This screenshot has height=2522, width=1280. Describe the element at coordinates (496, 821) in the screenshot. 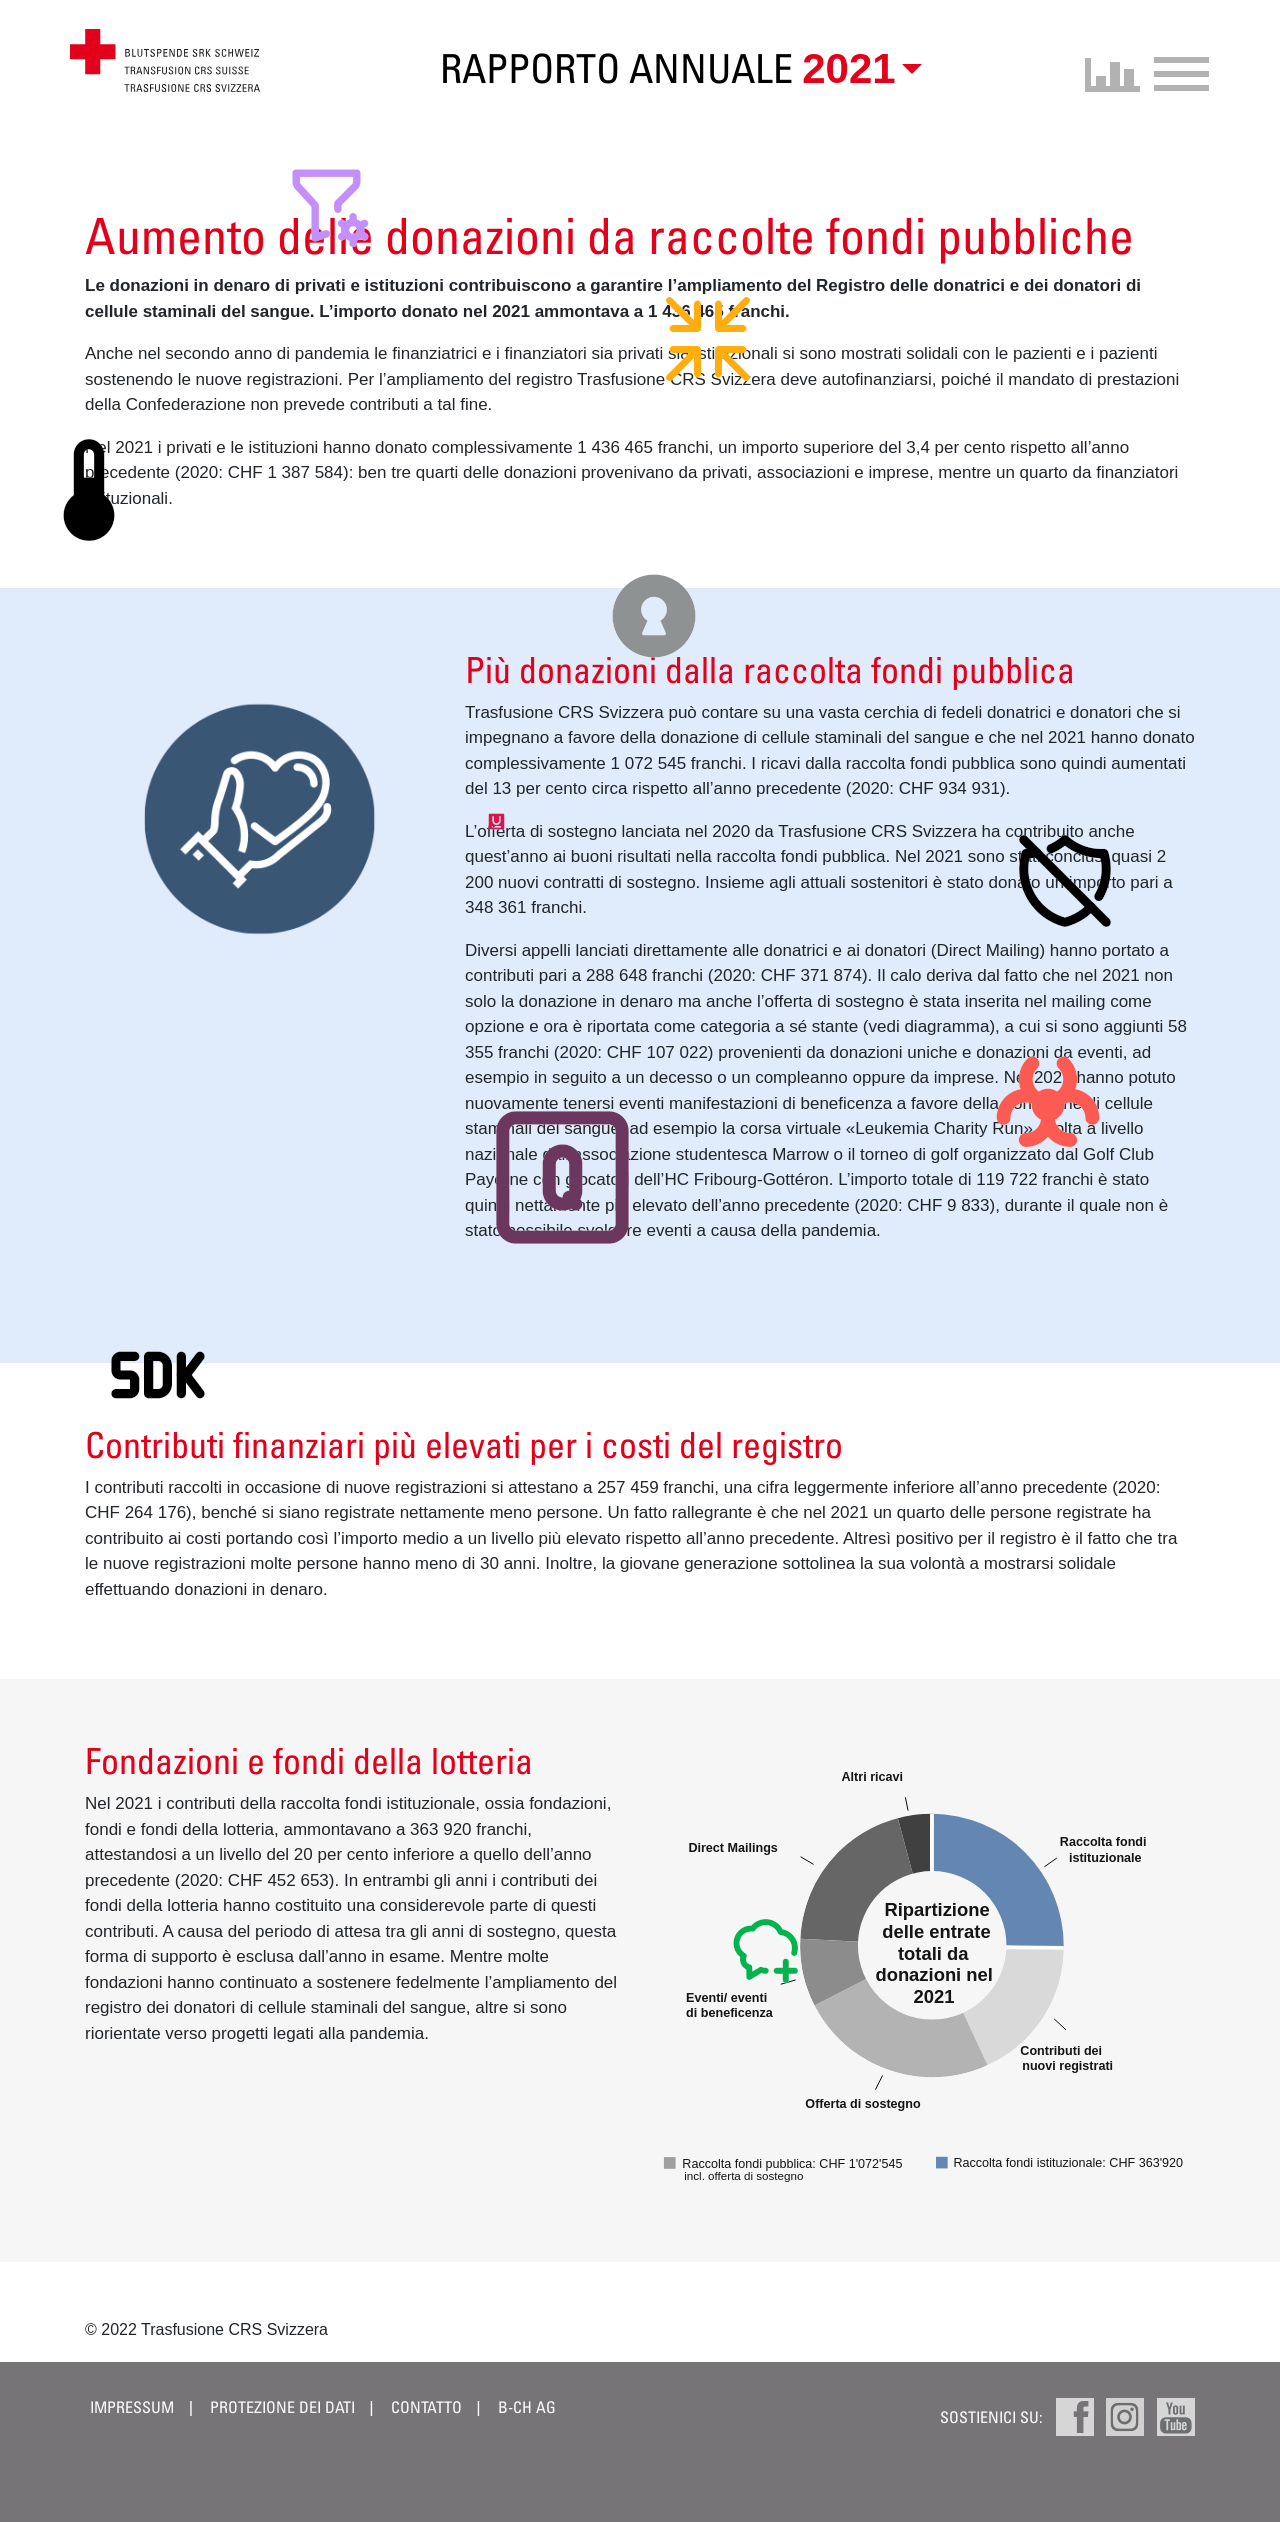

I see `apply underline formatting to selected text` at that location.